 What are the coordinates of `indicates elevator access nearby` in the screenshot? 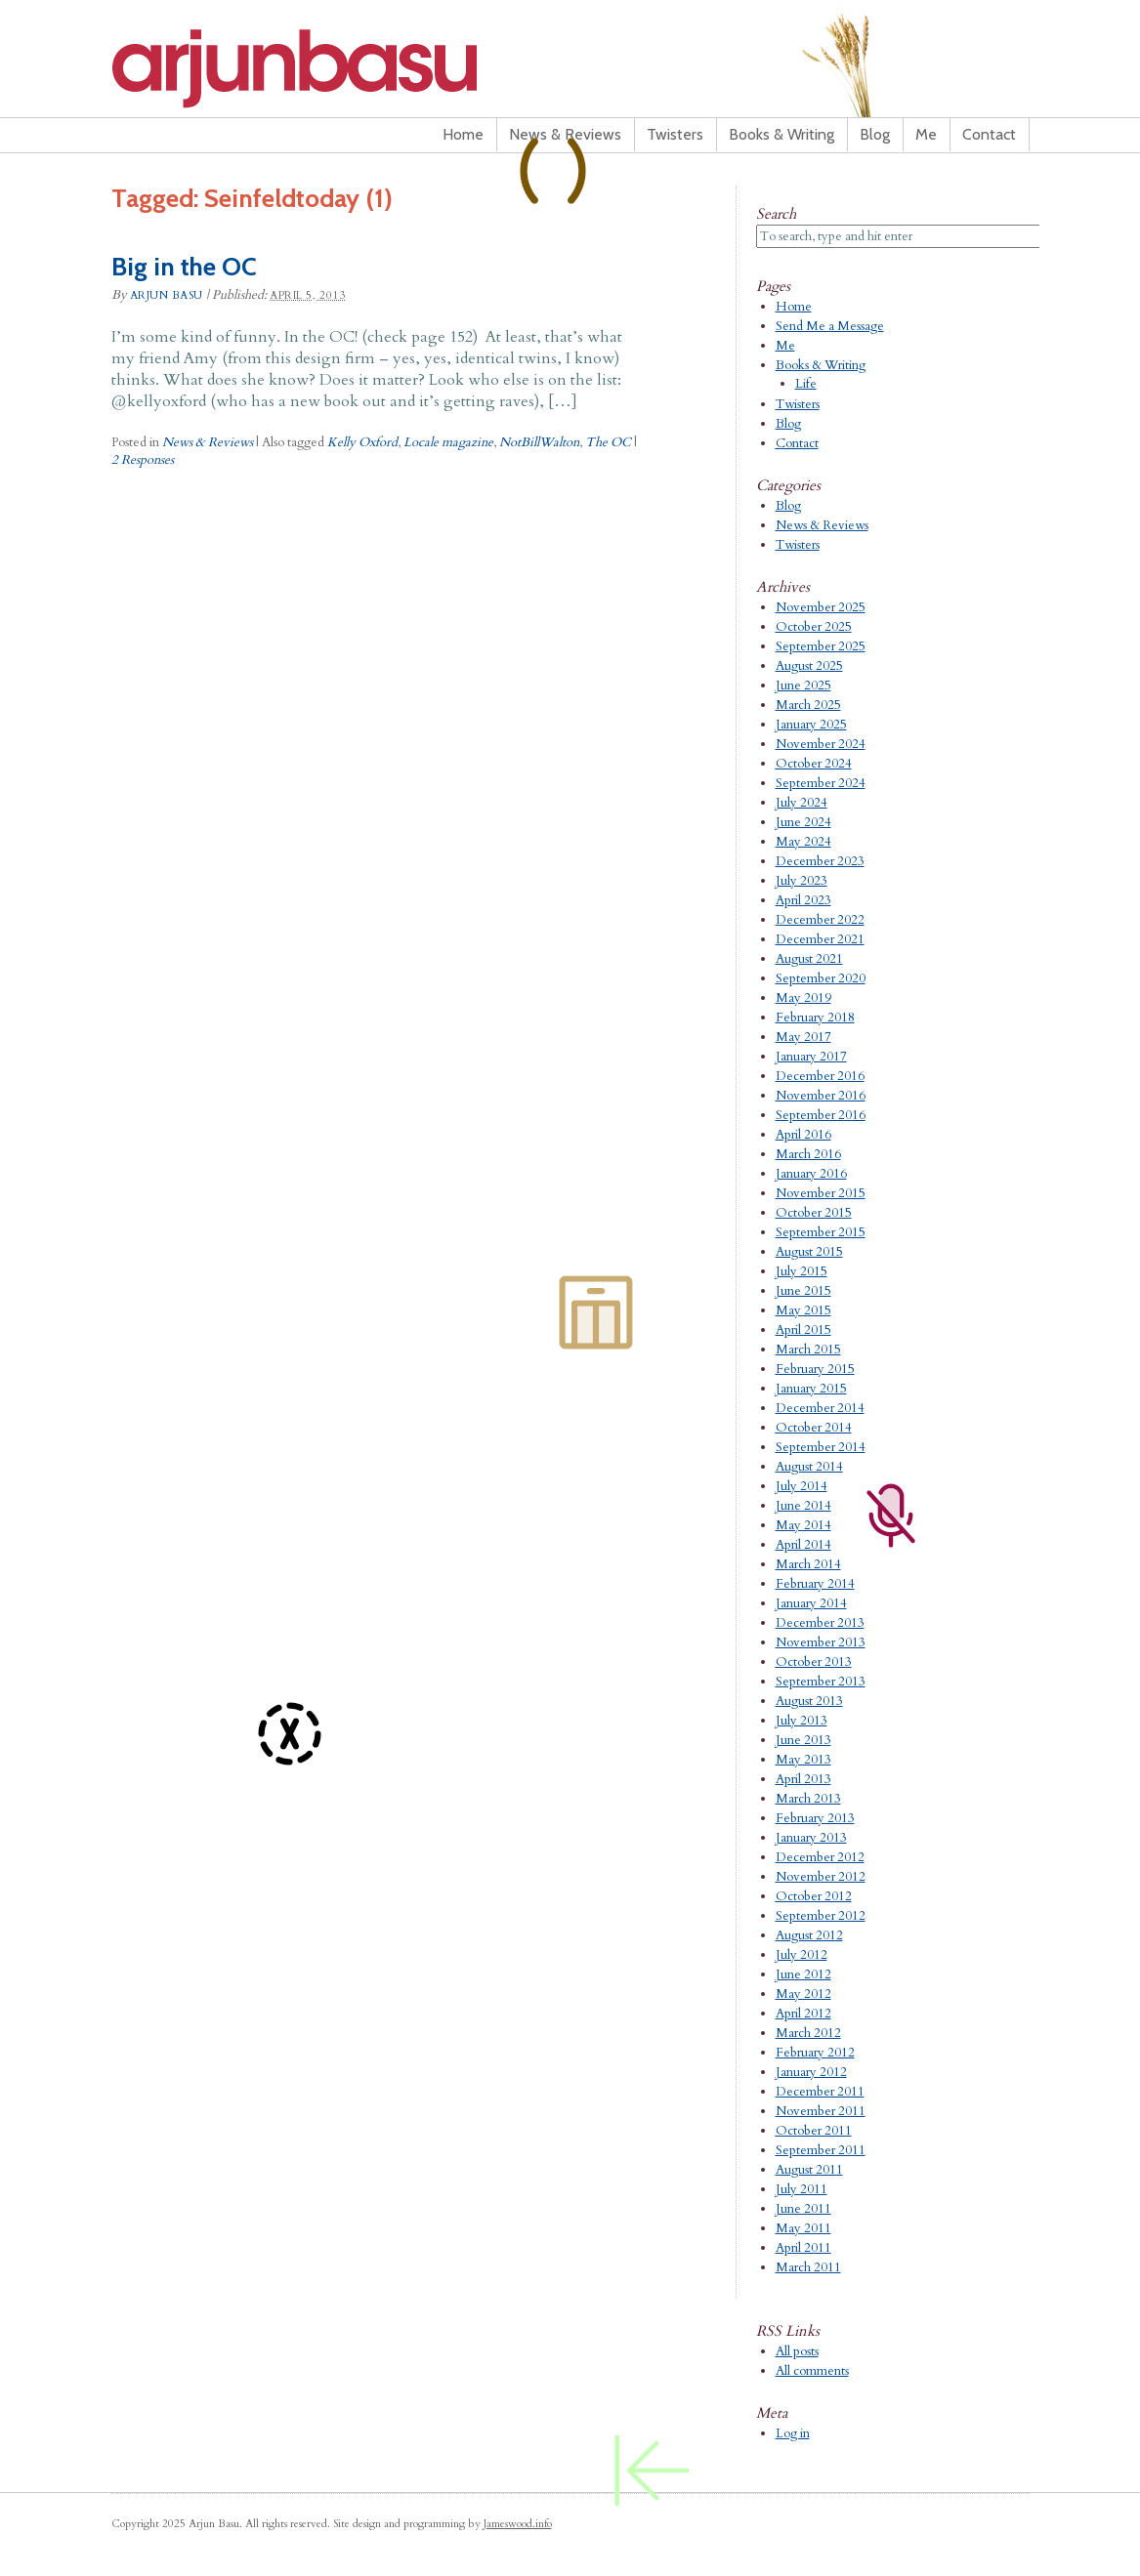 It's located at (596, 1312).